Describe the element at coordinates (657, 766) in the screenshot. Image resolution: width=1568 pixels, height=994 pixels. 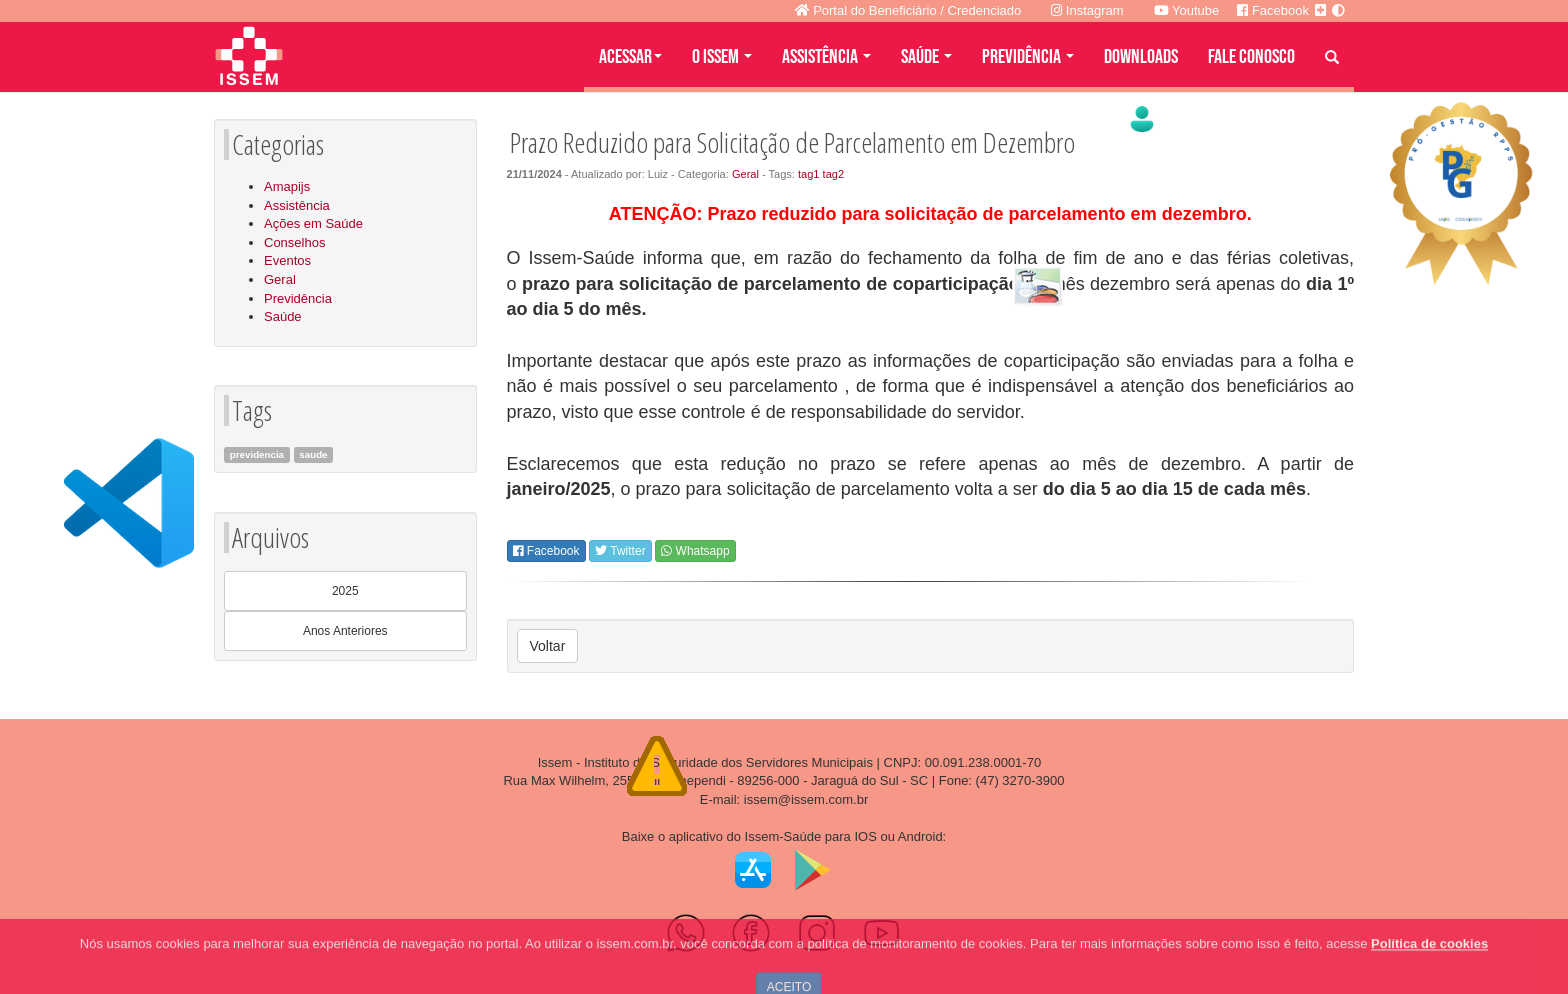
I see `indicates a OneDrive sync warning or issue` at that location.